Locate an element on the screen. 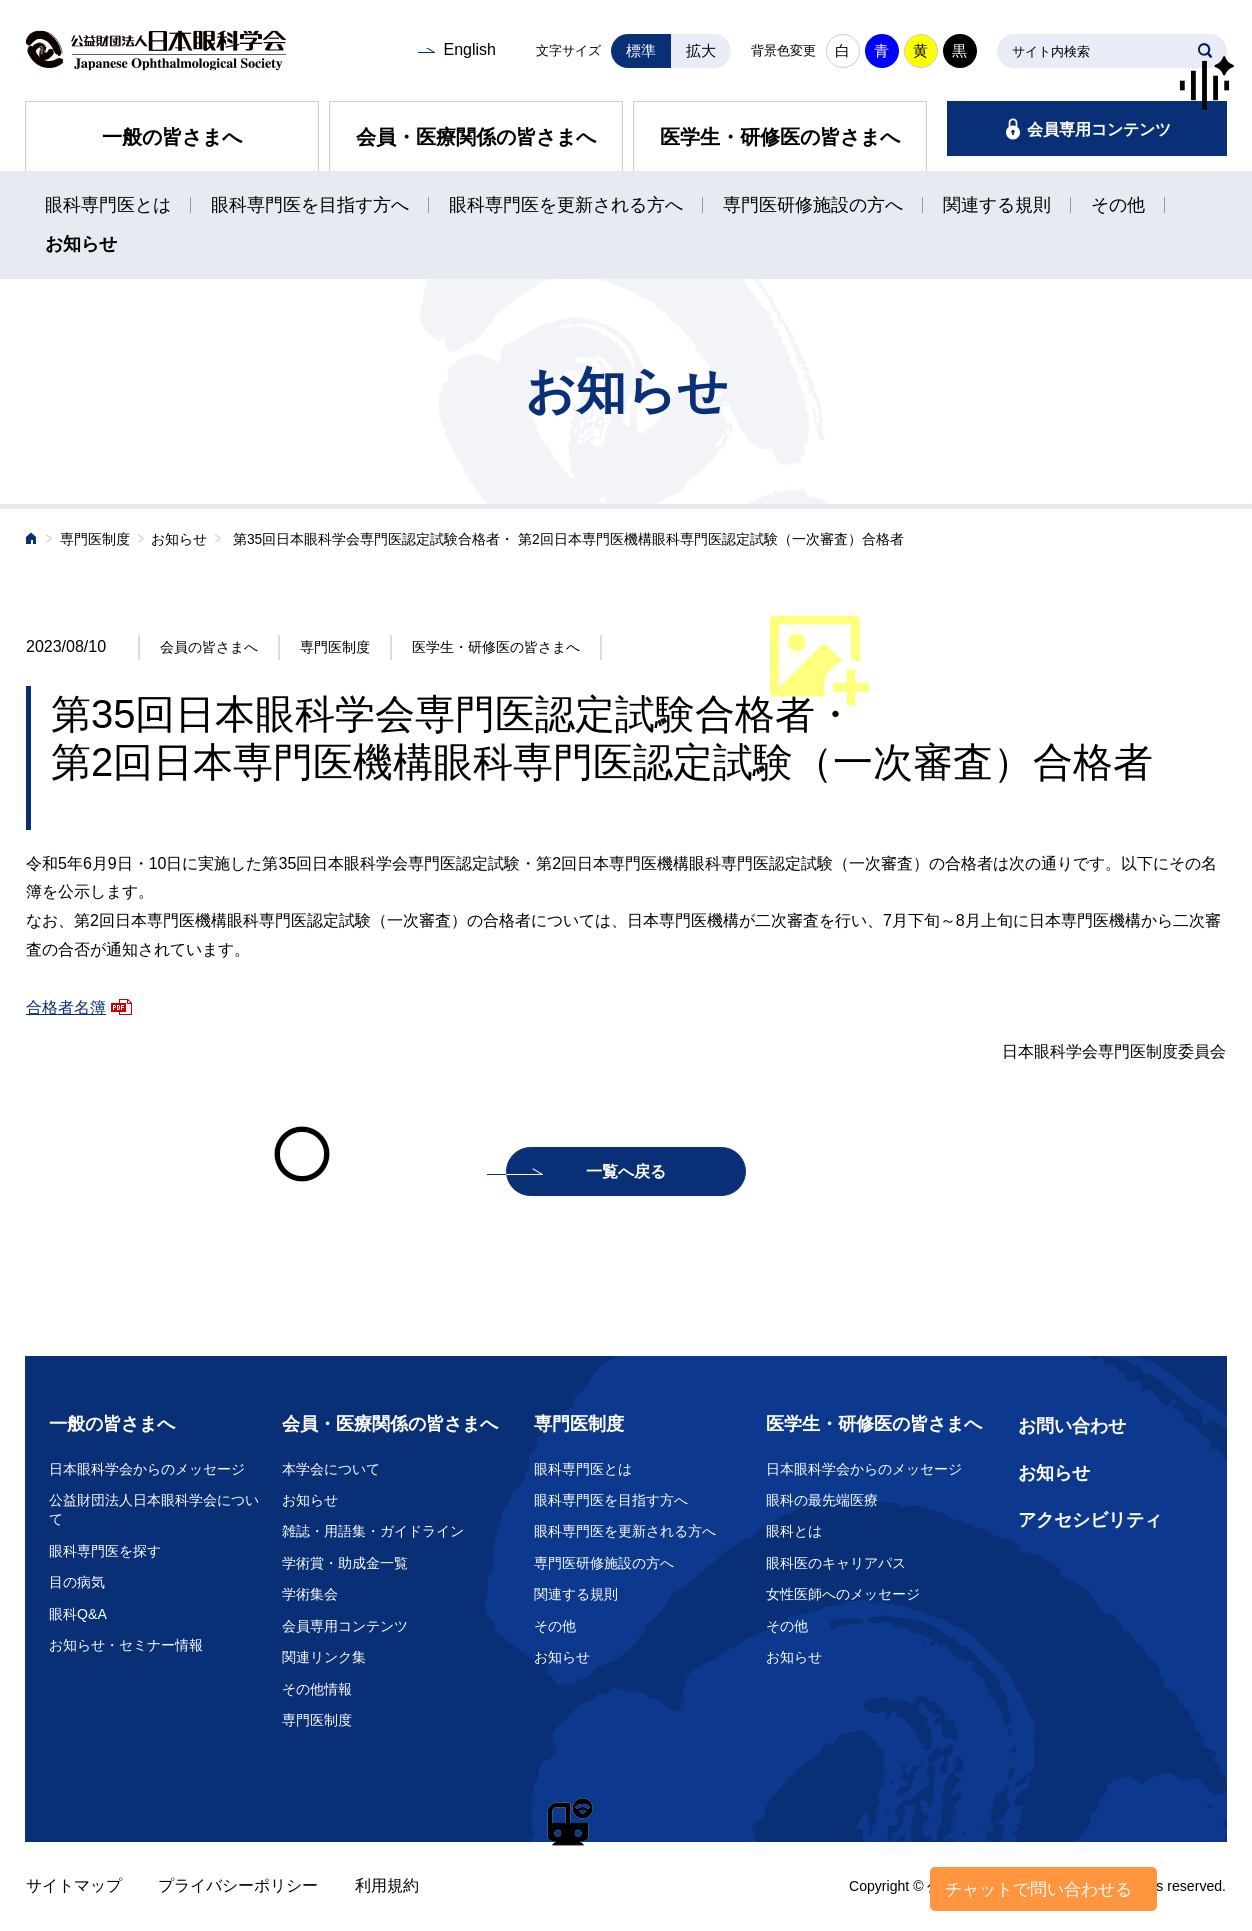 The height and width of the screenshot is (1931, 1252). unselected radio button or checkbox option is located at coordinates (302, 1154).